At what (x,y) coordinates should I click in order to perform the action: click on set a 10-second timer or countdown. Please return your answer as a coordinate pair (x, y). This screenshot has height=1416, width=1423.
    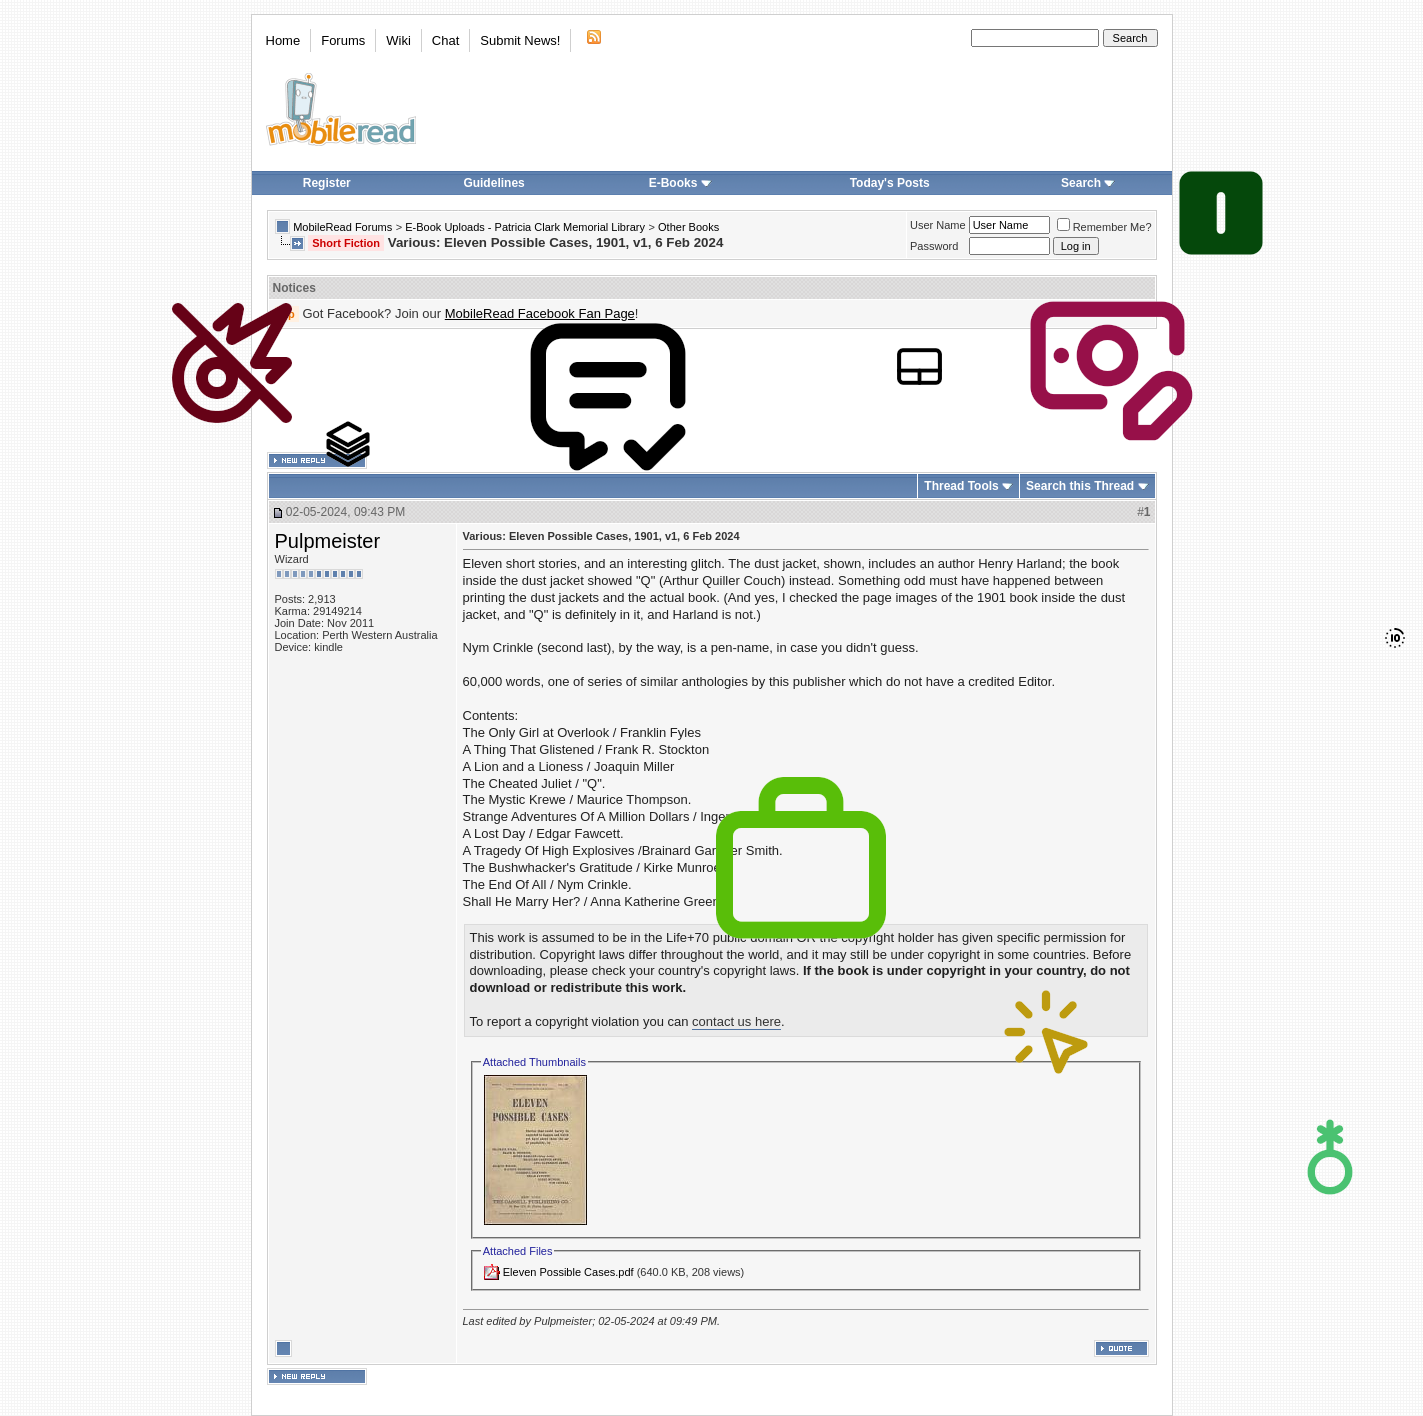
    Looking at the image, I should click on (1395, 638).